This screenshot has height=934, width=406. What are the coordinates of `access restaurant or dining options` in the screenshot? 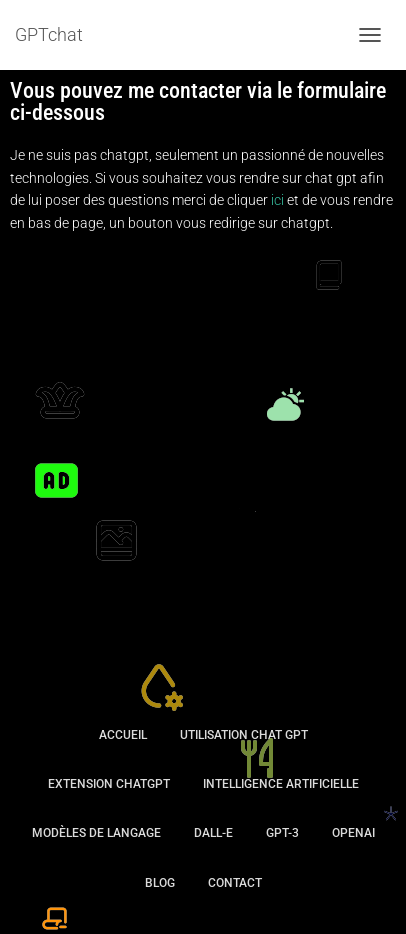 It's located at (257, 758).